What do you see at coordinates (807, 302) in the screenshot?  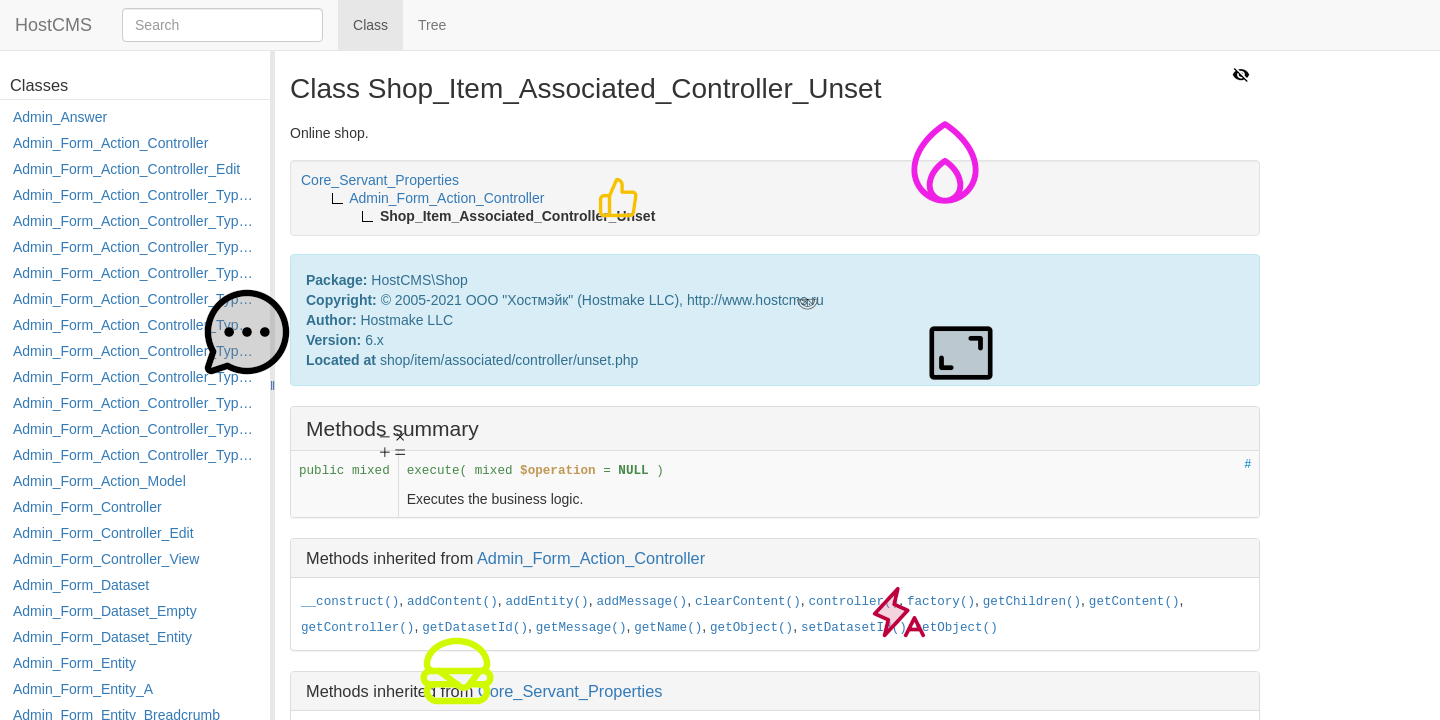 I see `indicates citrus or fruit-related content` at bounding box center [807, 302].